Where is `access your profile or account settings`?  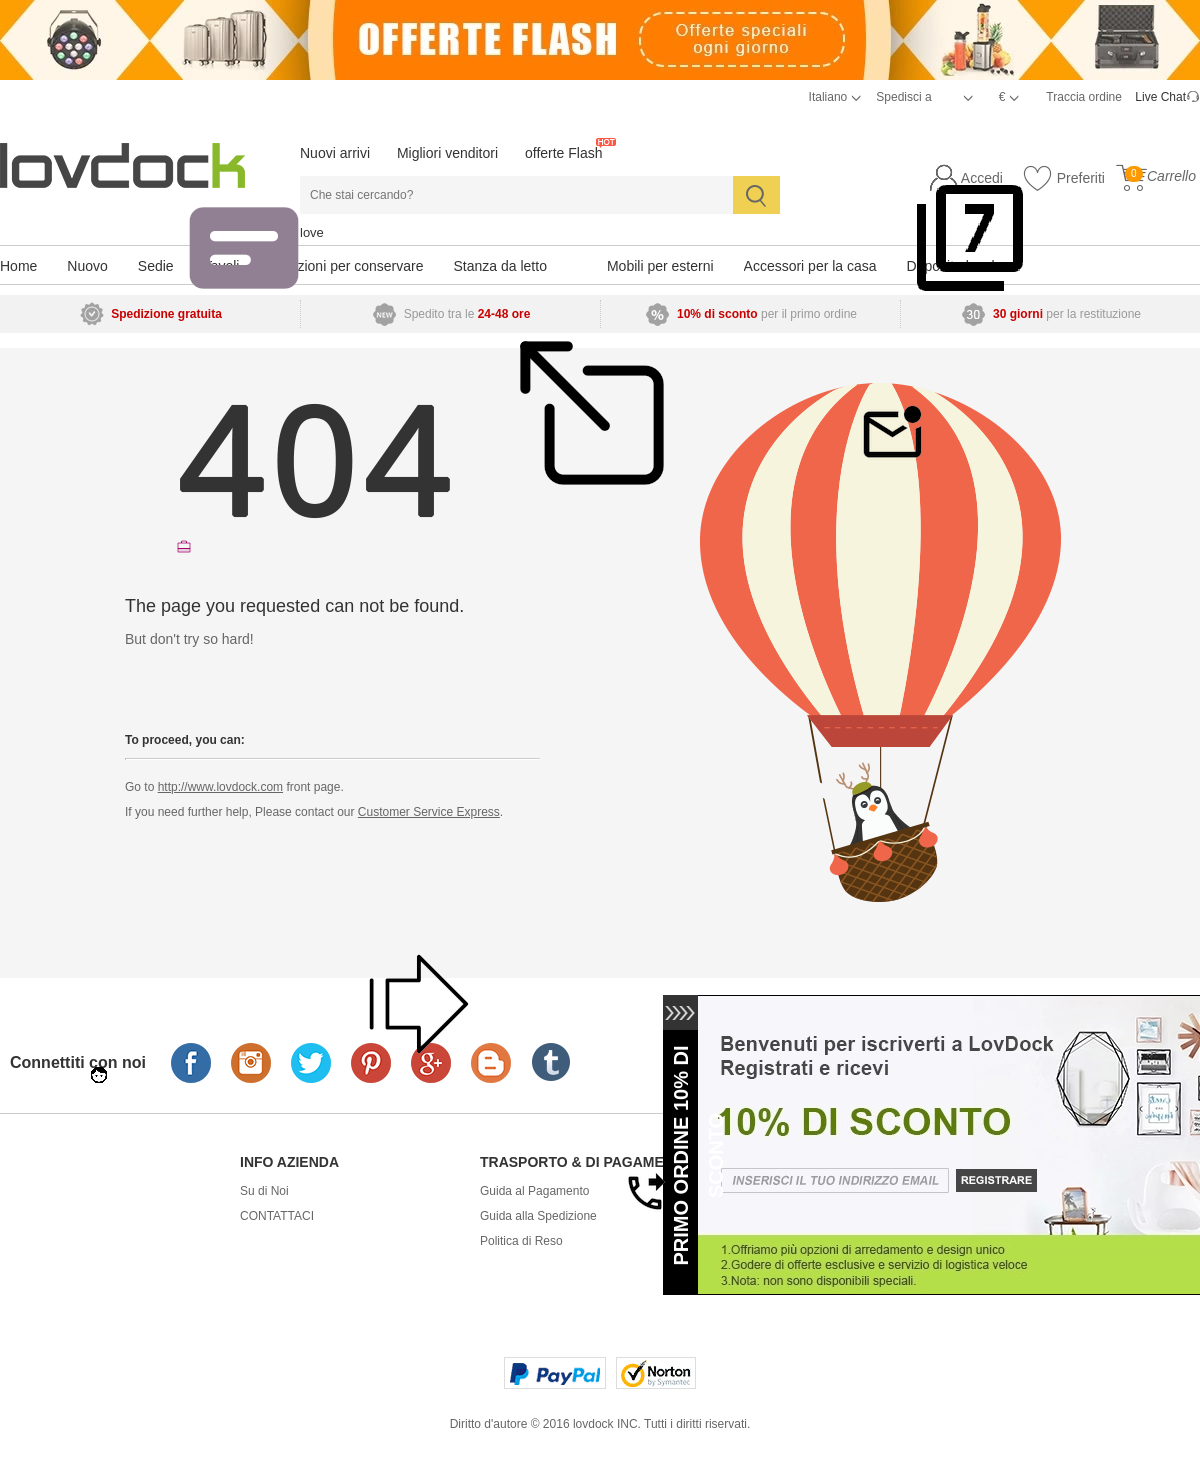
access your profile or account settings is located at coordinates (99, 1075).